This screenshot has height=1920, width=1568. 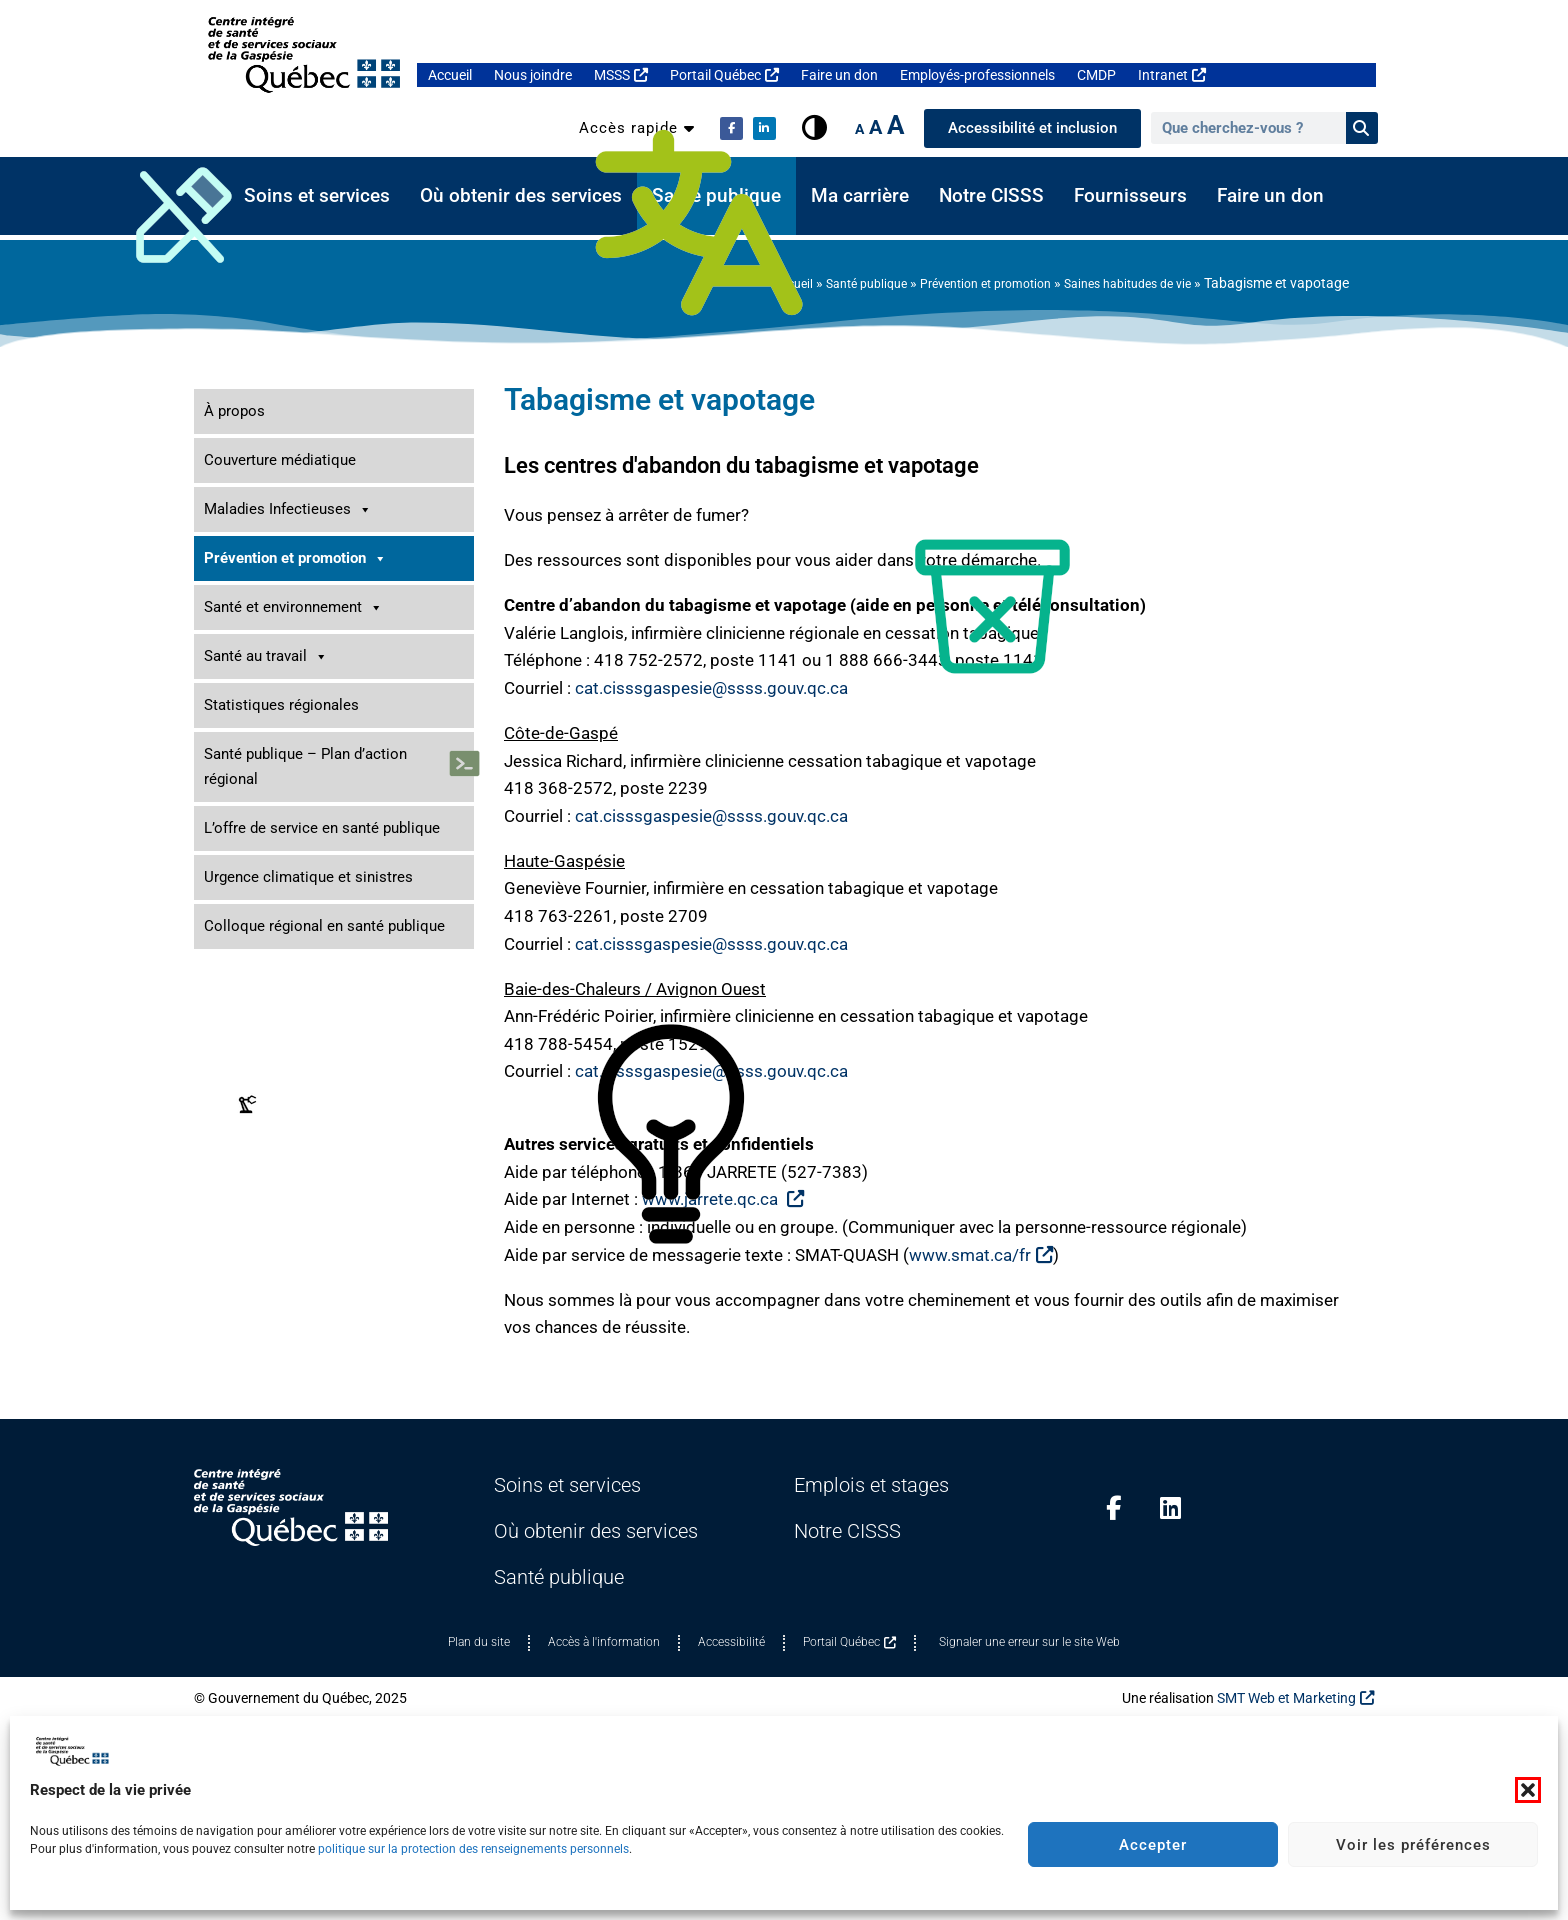 What do you see at coordinates (671, 1134) in the screenshot?
I see `access tips or suggestions` at bounding box center [671, 1134].